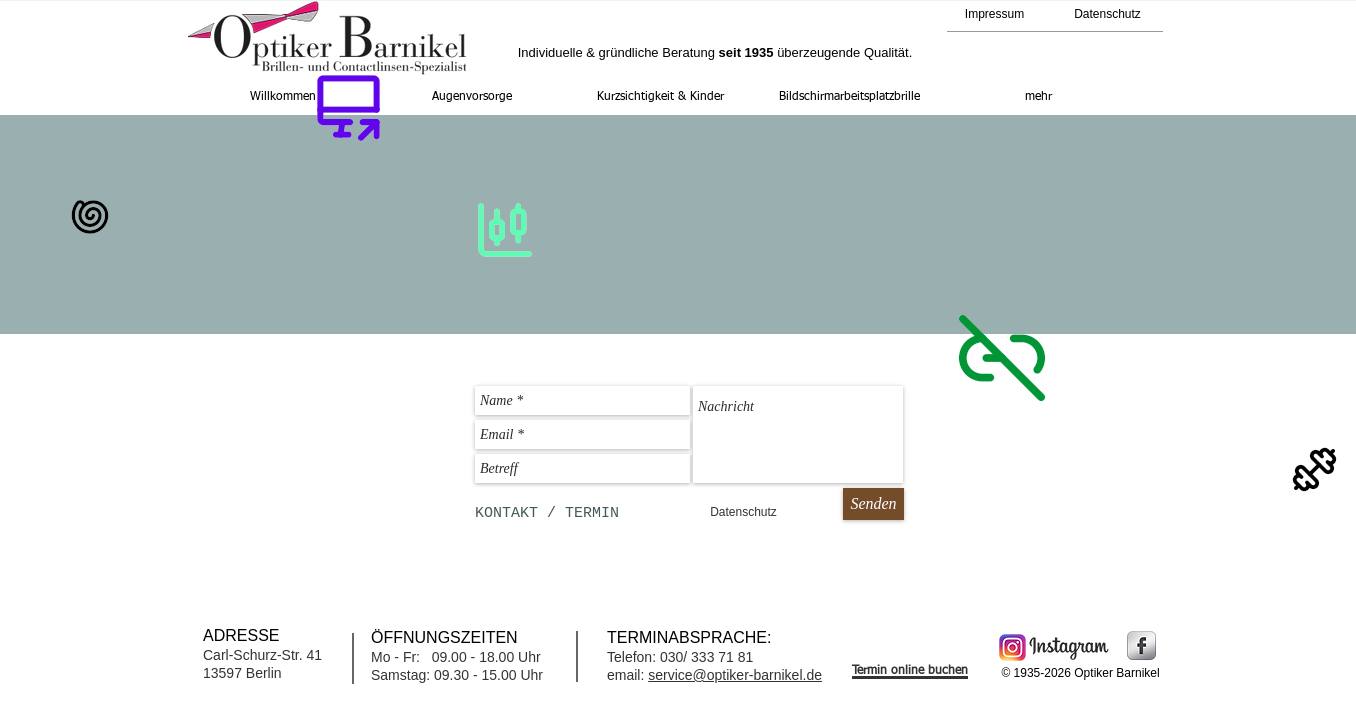 This screenshot has width=1356, height=720. Describe the element at coordinates (90, 217) in the screenshot. I see `access terminal or command line interface` at that location.